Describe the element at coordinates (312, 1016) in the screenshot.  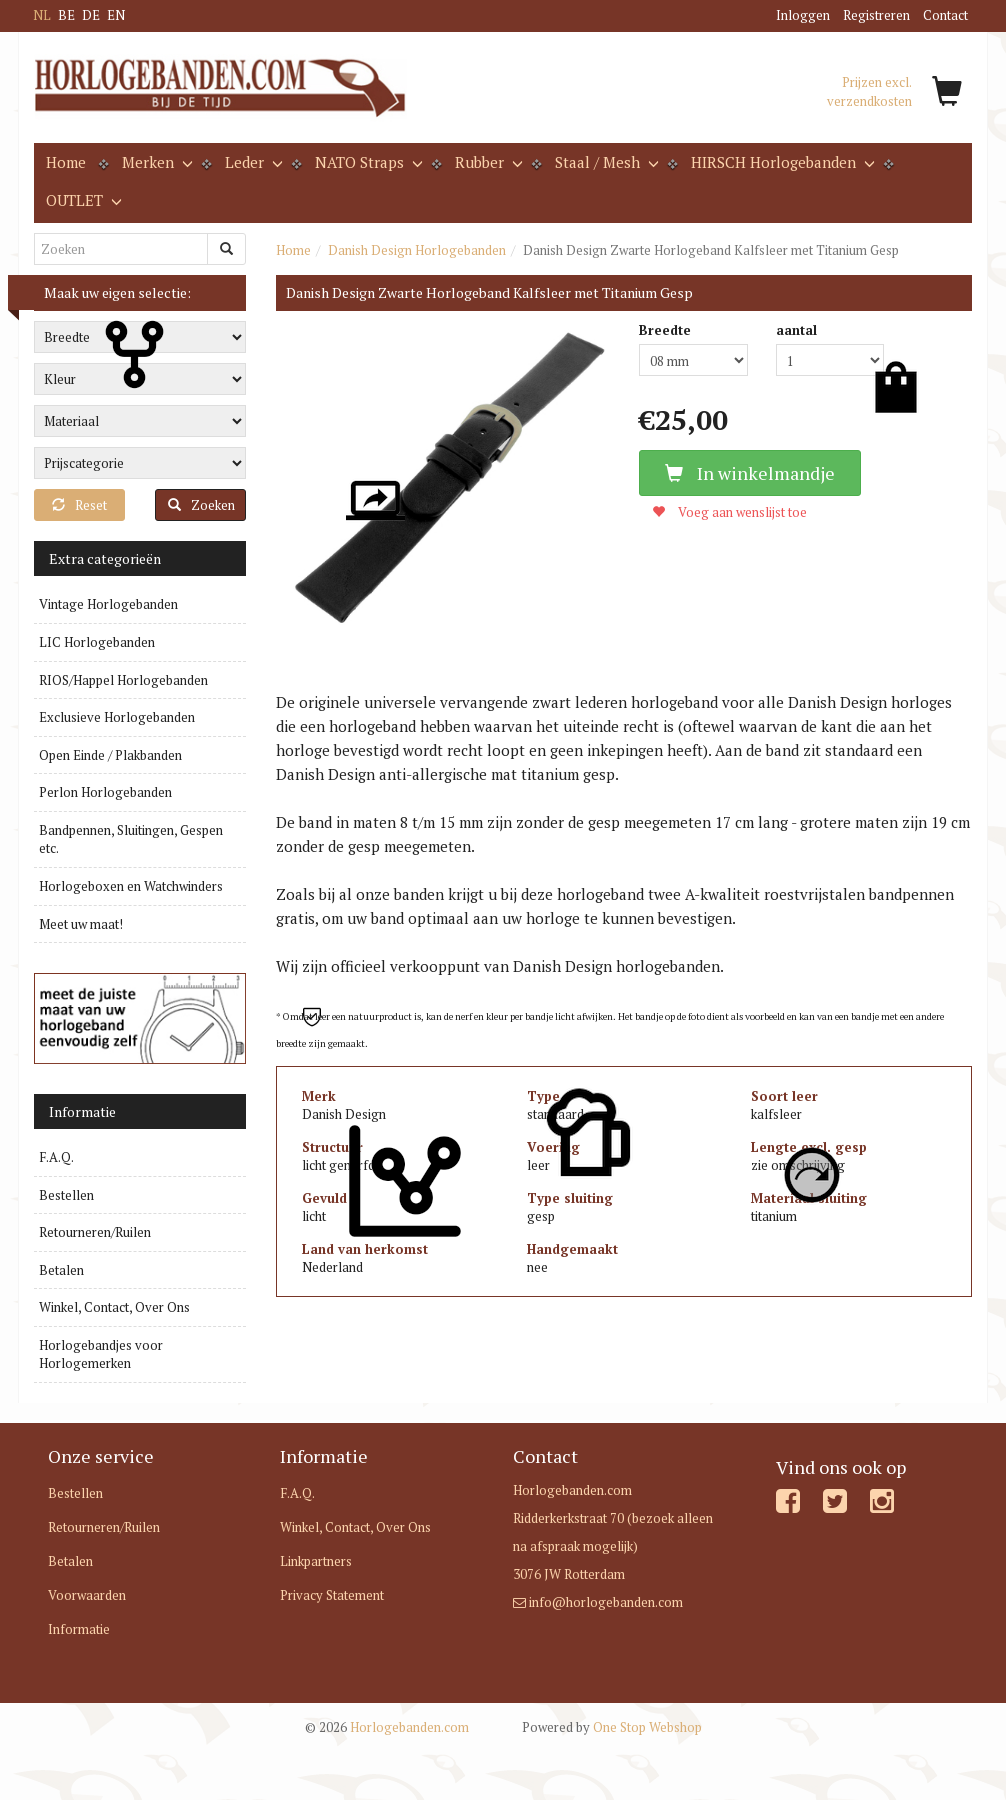
I see `indicates verified or secure status` at that location.